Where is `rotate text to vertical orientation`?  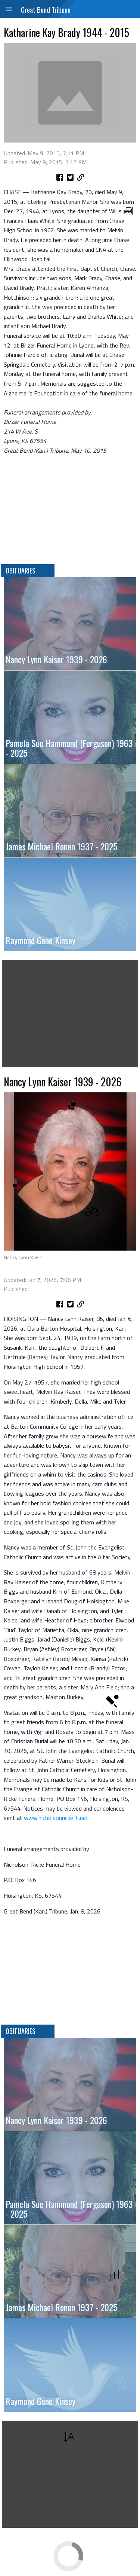
rotate text to vertical orientation is located at coordinates (69, 2437).